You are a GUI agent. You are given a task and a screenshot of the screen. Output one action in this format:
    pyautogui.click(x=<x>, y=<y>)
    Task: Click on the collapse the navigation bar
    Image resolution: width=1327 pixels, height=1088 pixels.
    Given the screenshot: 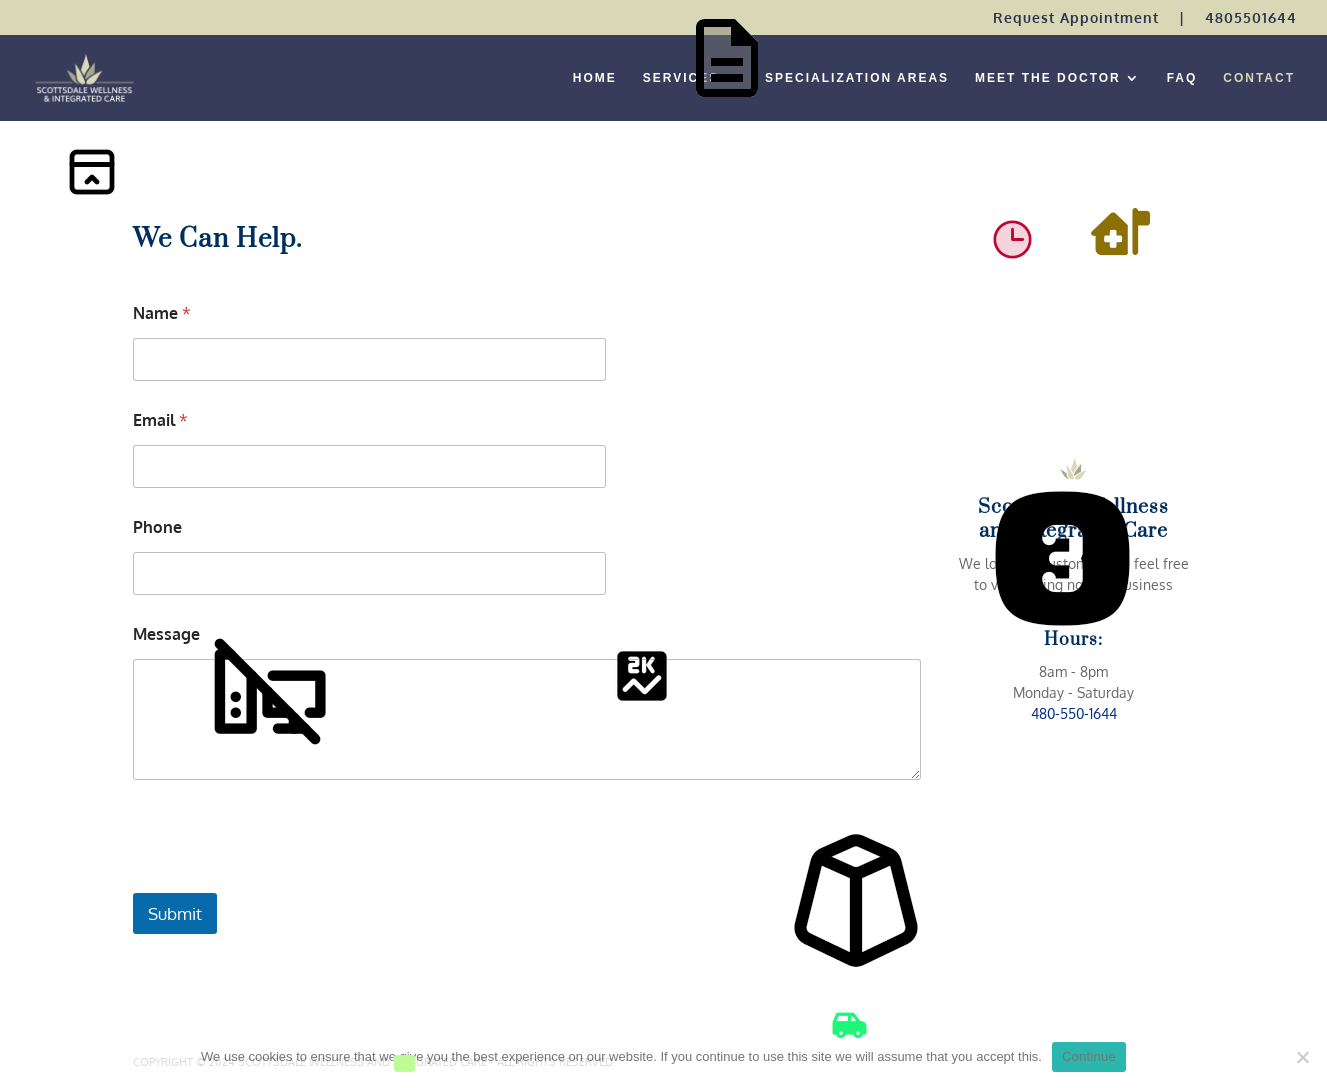 What is the action you would take?
    pyautogui.click(x=92, y=172)
    